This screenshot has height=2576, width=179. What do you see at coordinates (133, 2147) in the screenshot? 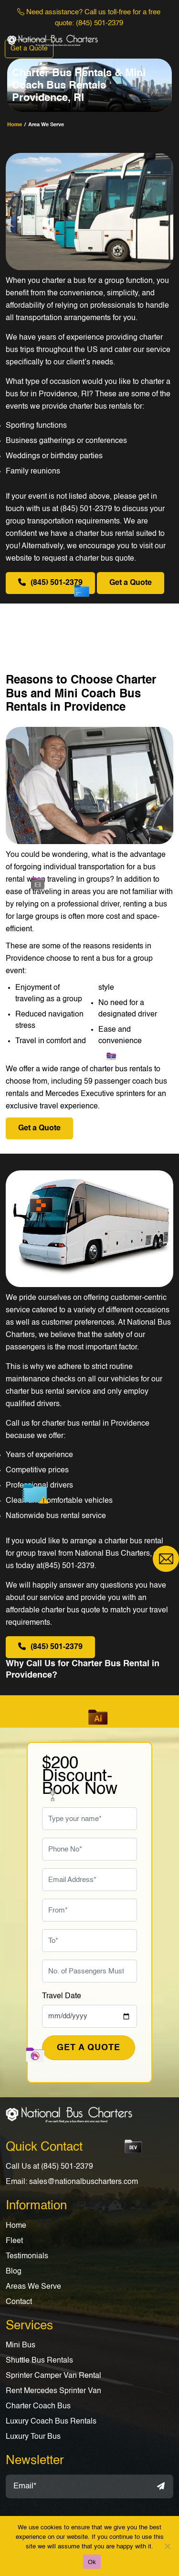
I see `folder containing dev.to related projects or resources` at bounding box center [133, 2147].